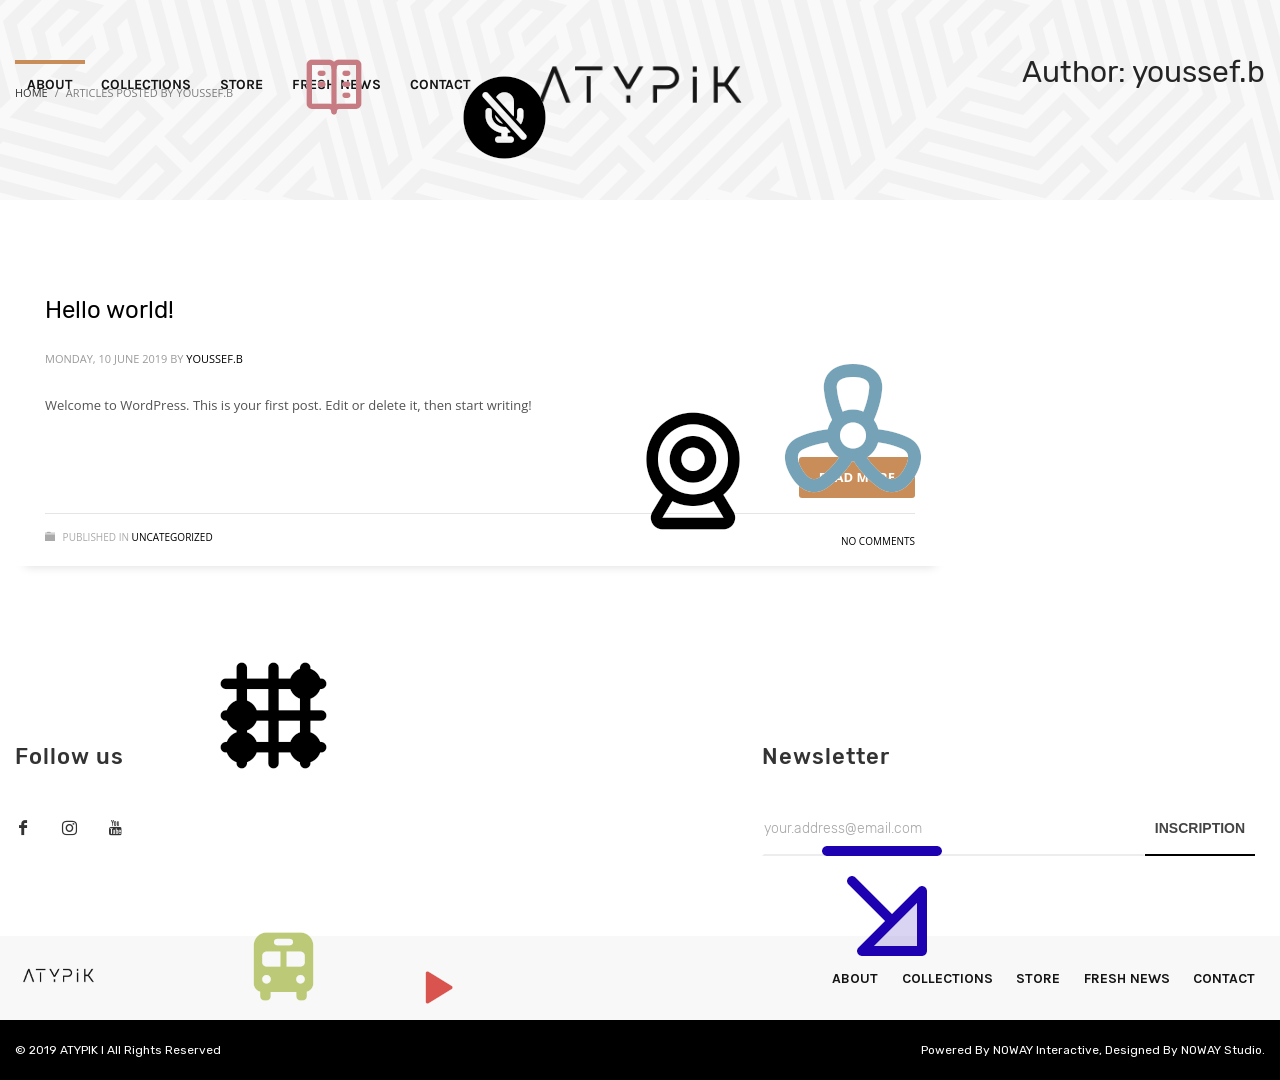 Image resolution: width=1280 pixels, height=1080 pixels. What do you see at coordinates (853, 429) in the screenshot?
I see `fan or cooling system controls` at bounding box center [853, 429].